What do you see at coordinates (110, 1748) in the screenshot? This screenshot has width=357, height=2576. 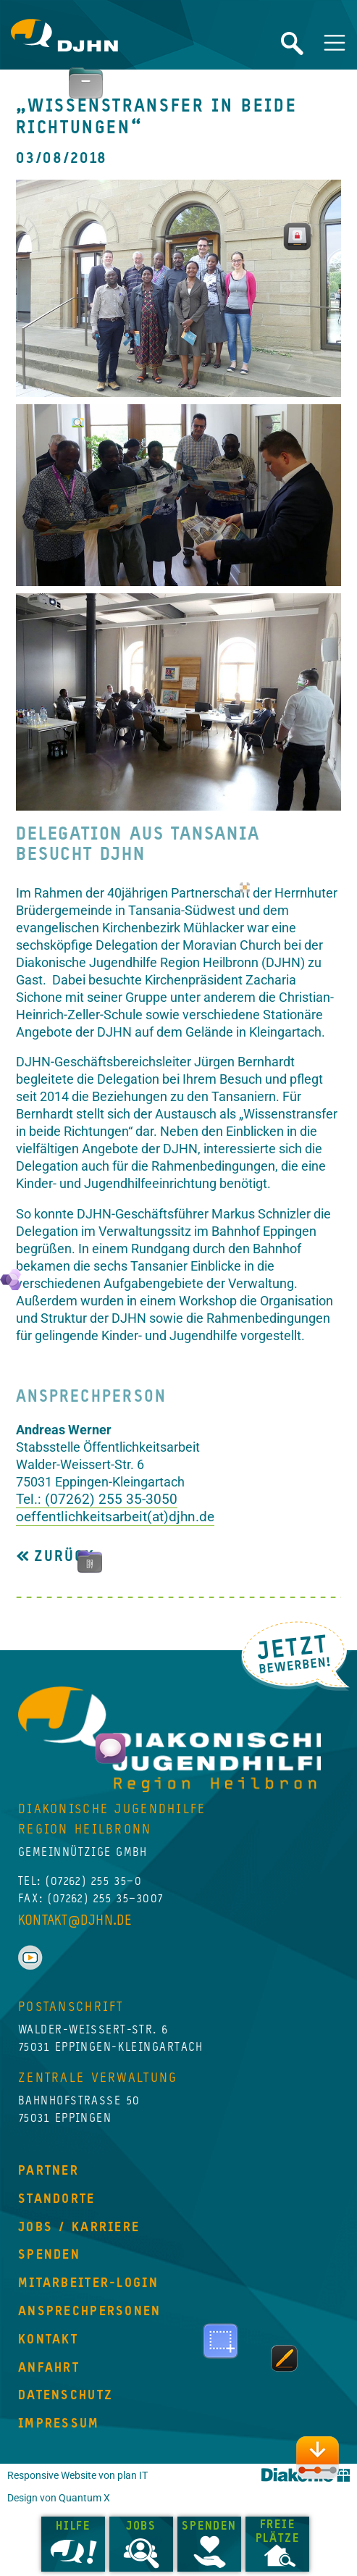 I see `open pidgin instant messaging app` at bounding box center [110, 1748].